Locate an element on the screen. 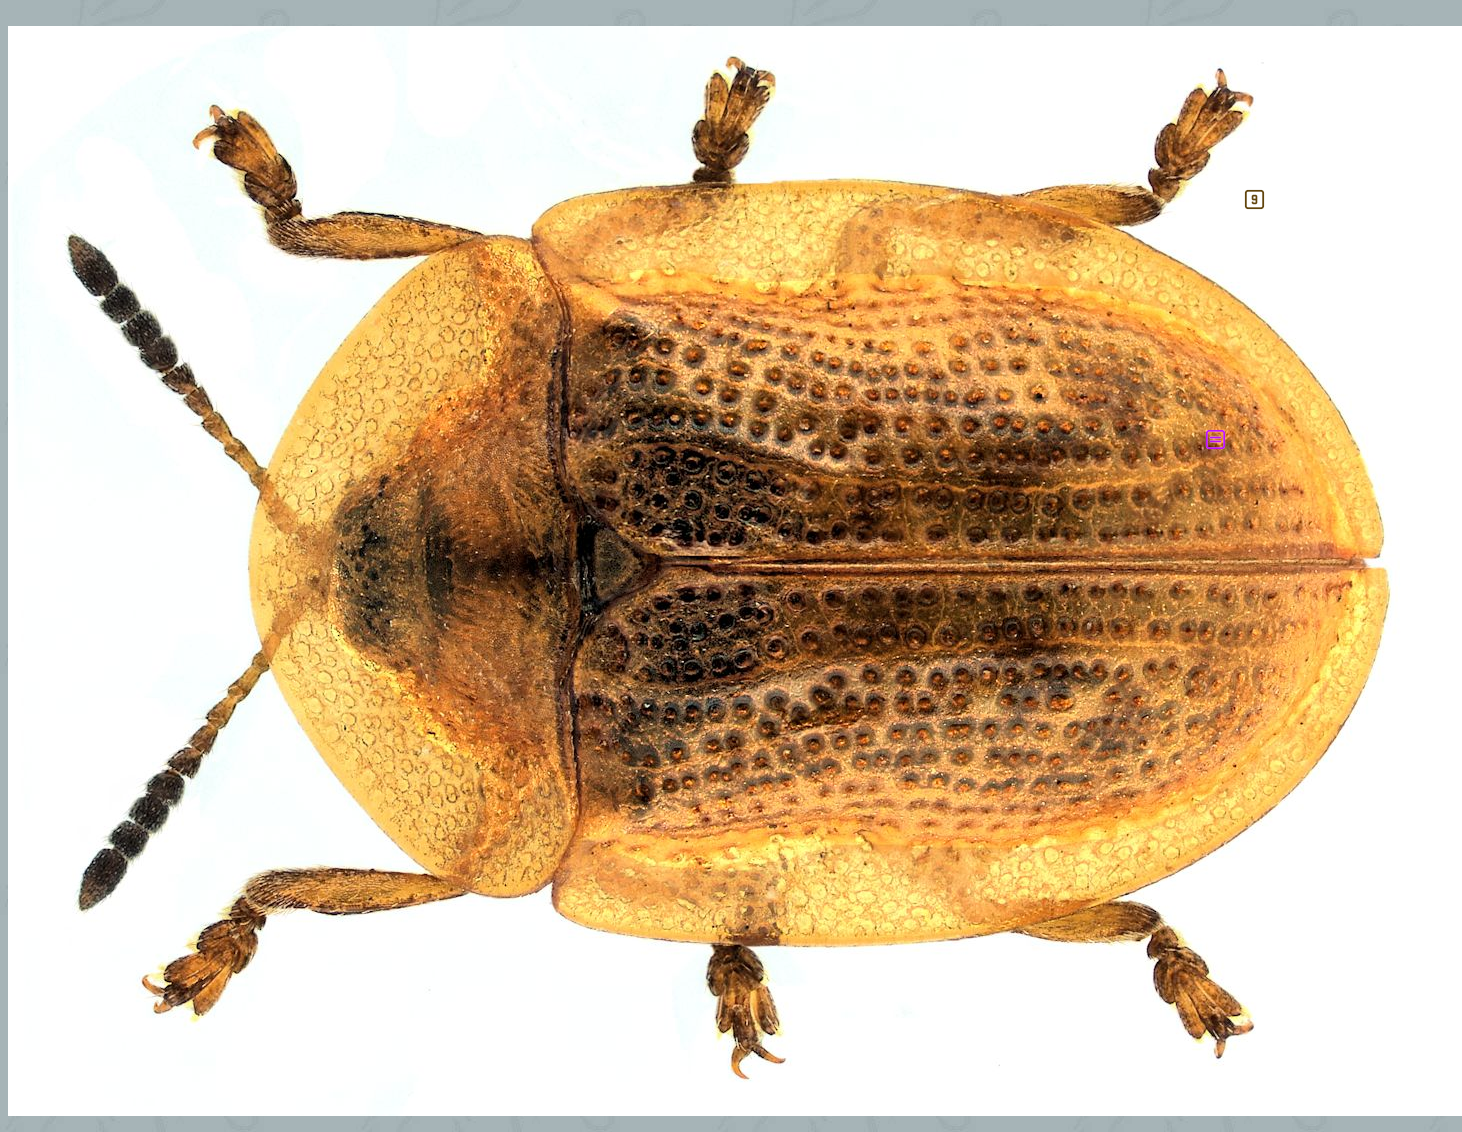 The height and width of the screenshot is (1132, 1462). select or navigate to item number 9 is located at coordinates (1254, 199).